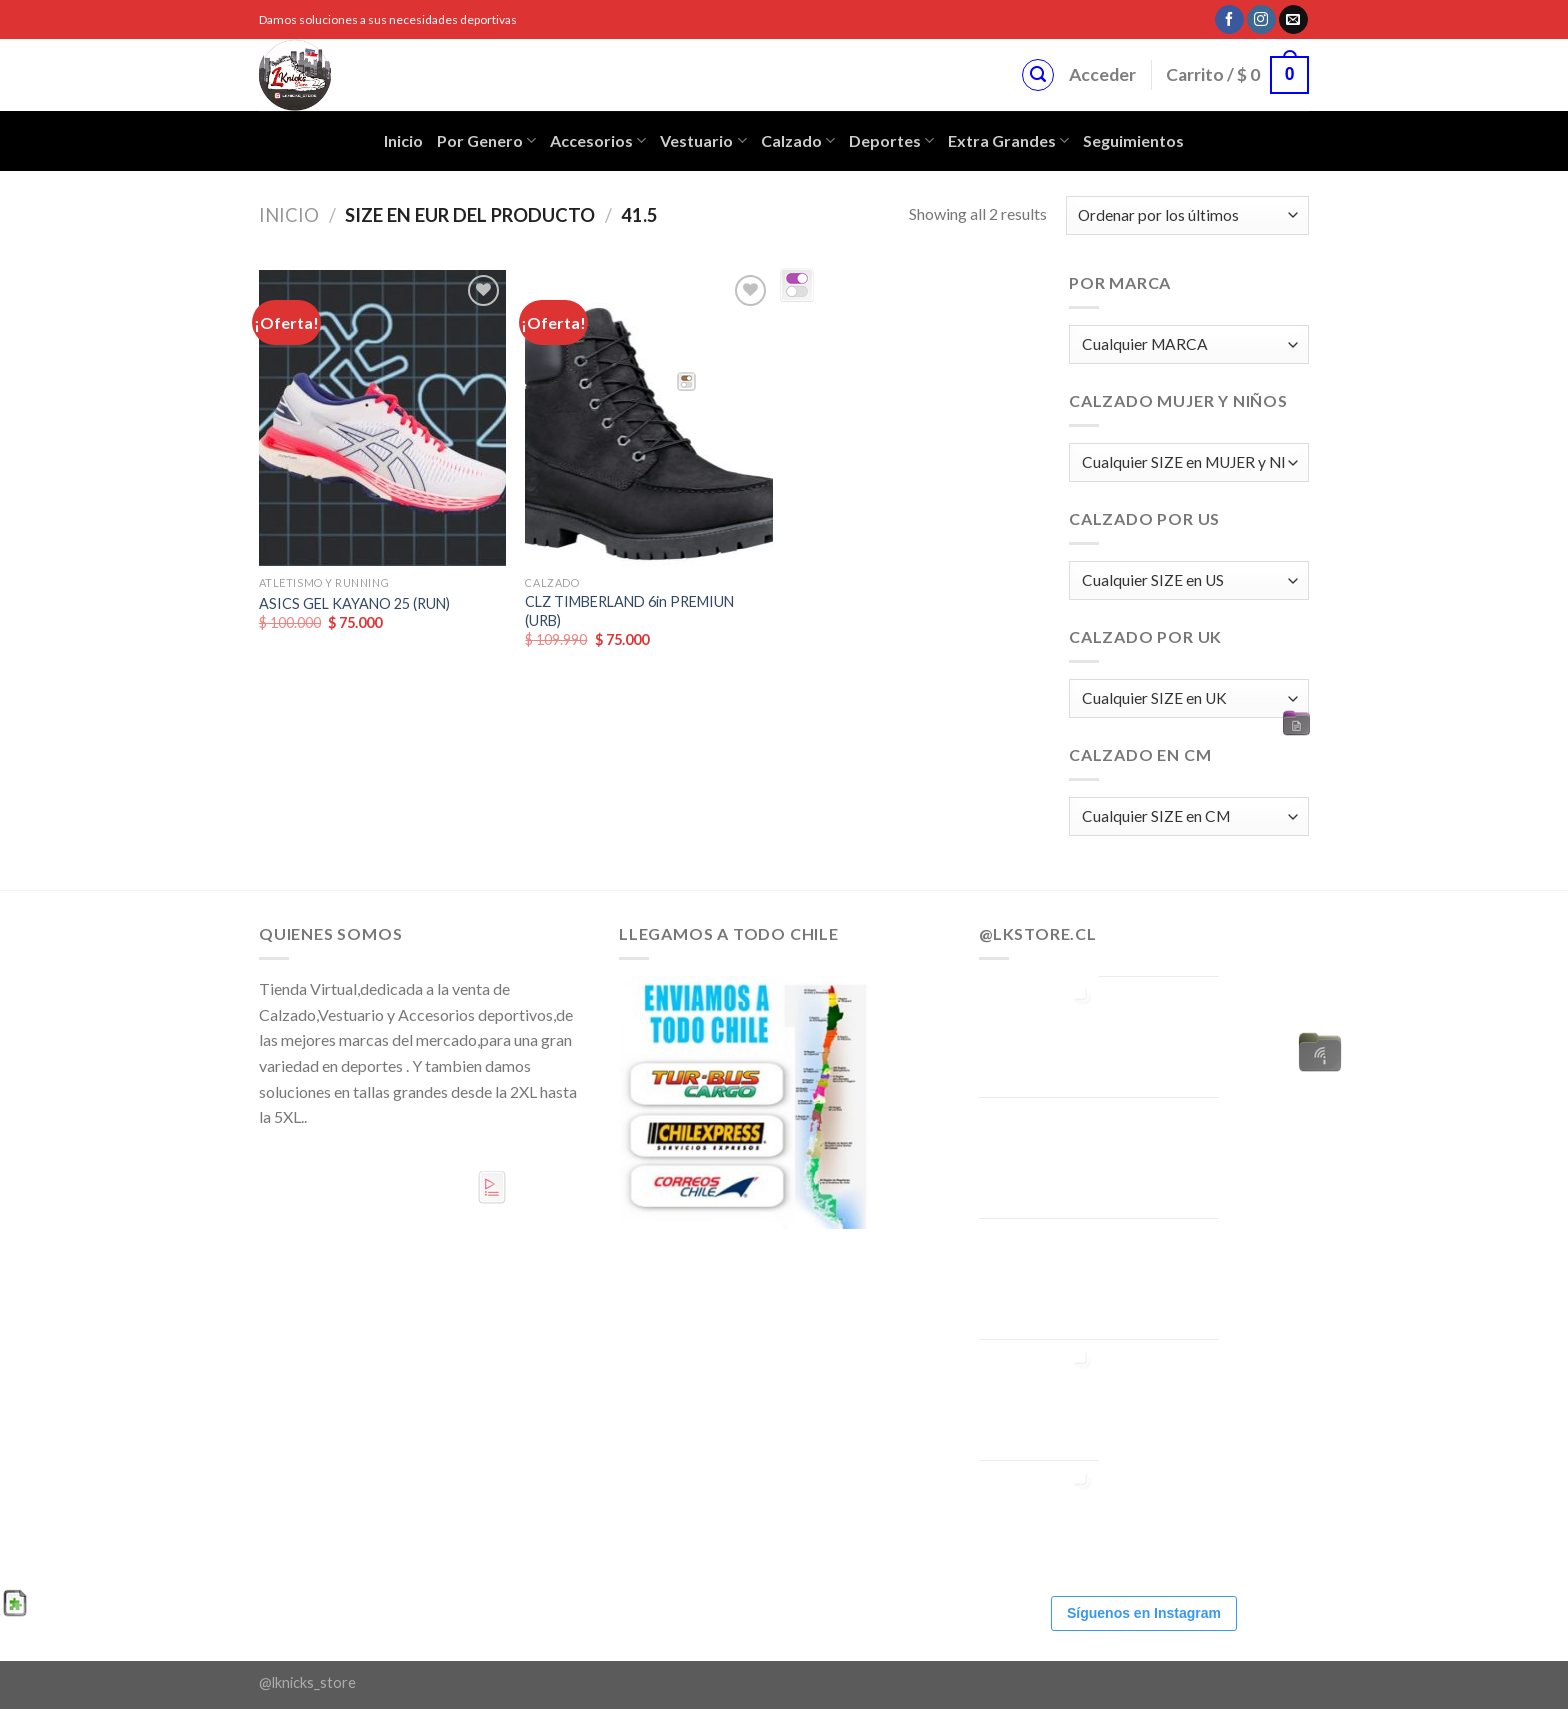 This screenshot has width=1568, height=1709. Describe the element at coordinates (1296, 722) in the screenshot. I see `open documents folder` at that location.